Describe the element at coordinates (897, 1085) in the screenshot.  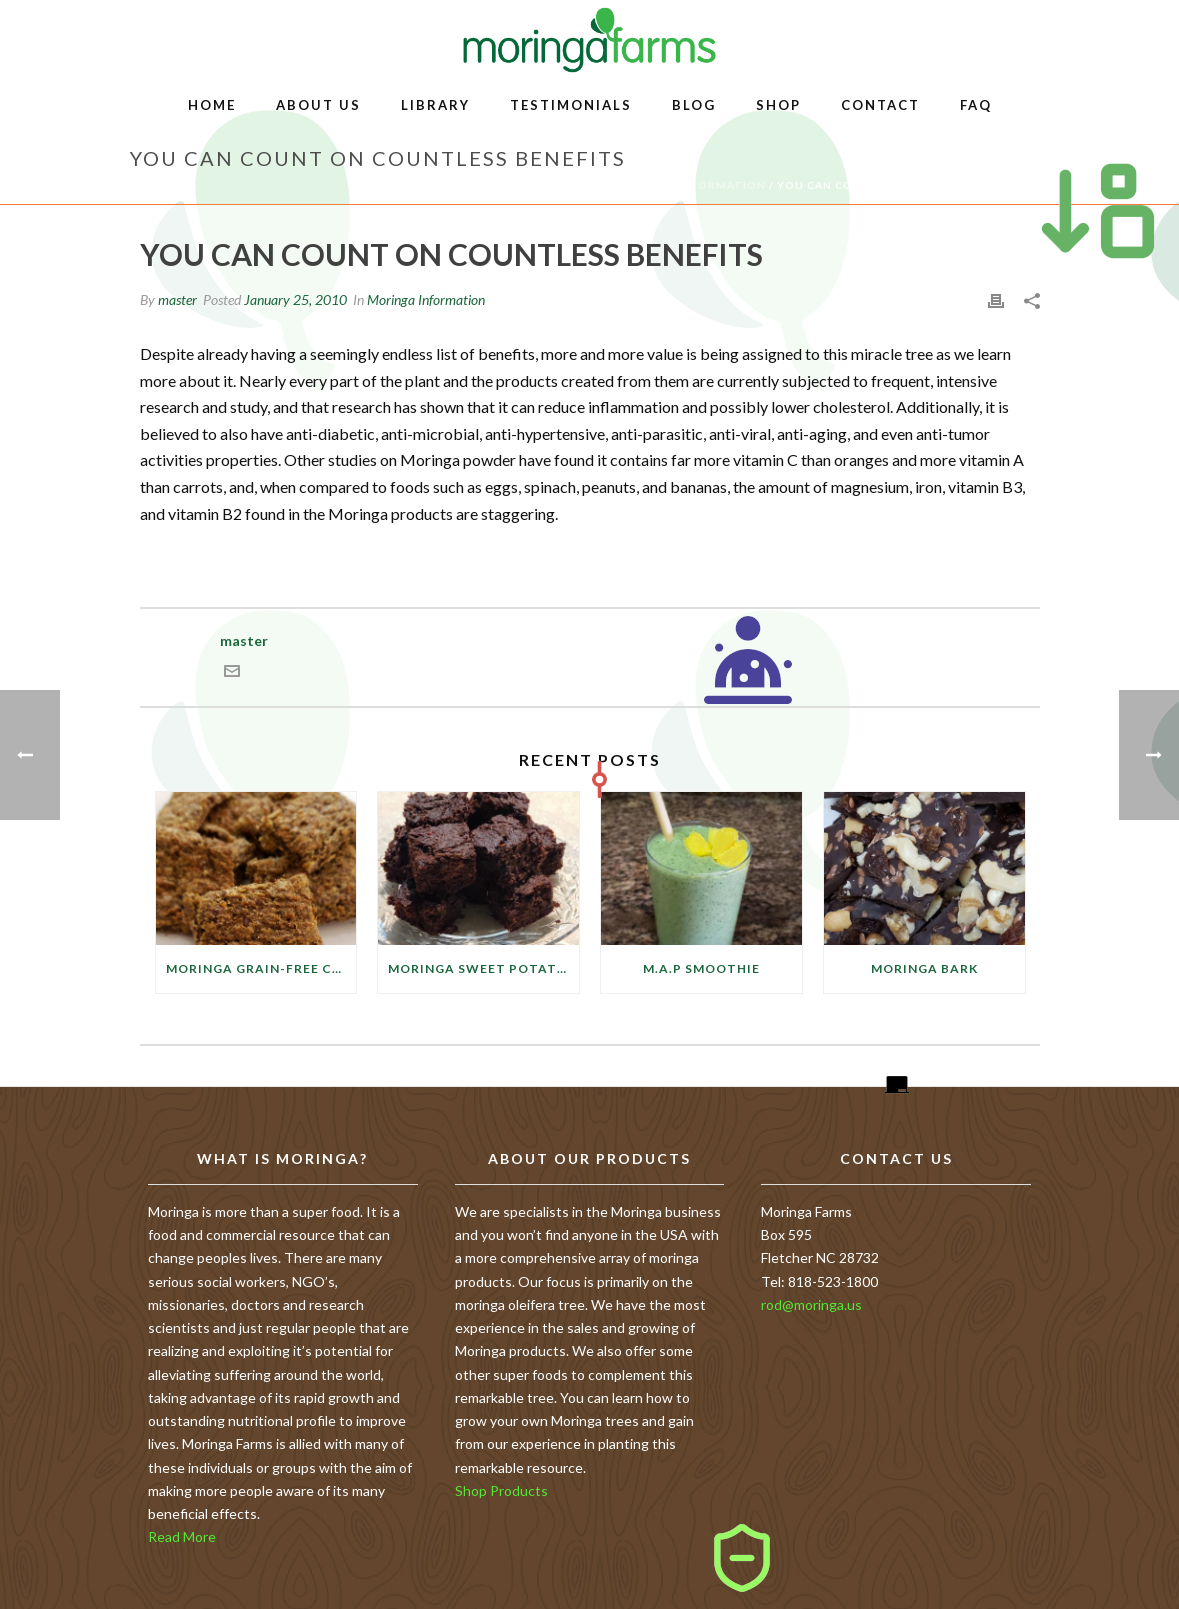
I see `open whiteboard or presentation mode` at that location.